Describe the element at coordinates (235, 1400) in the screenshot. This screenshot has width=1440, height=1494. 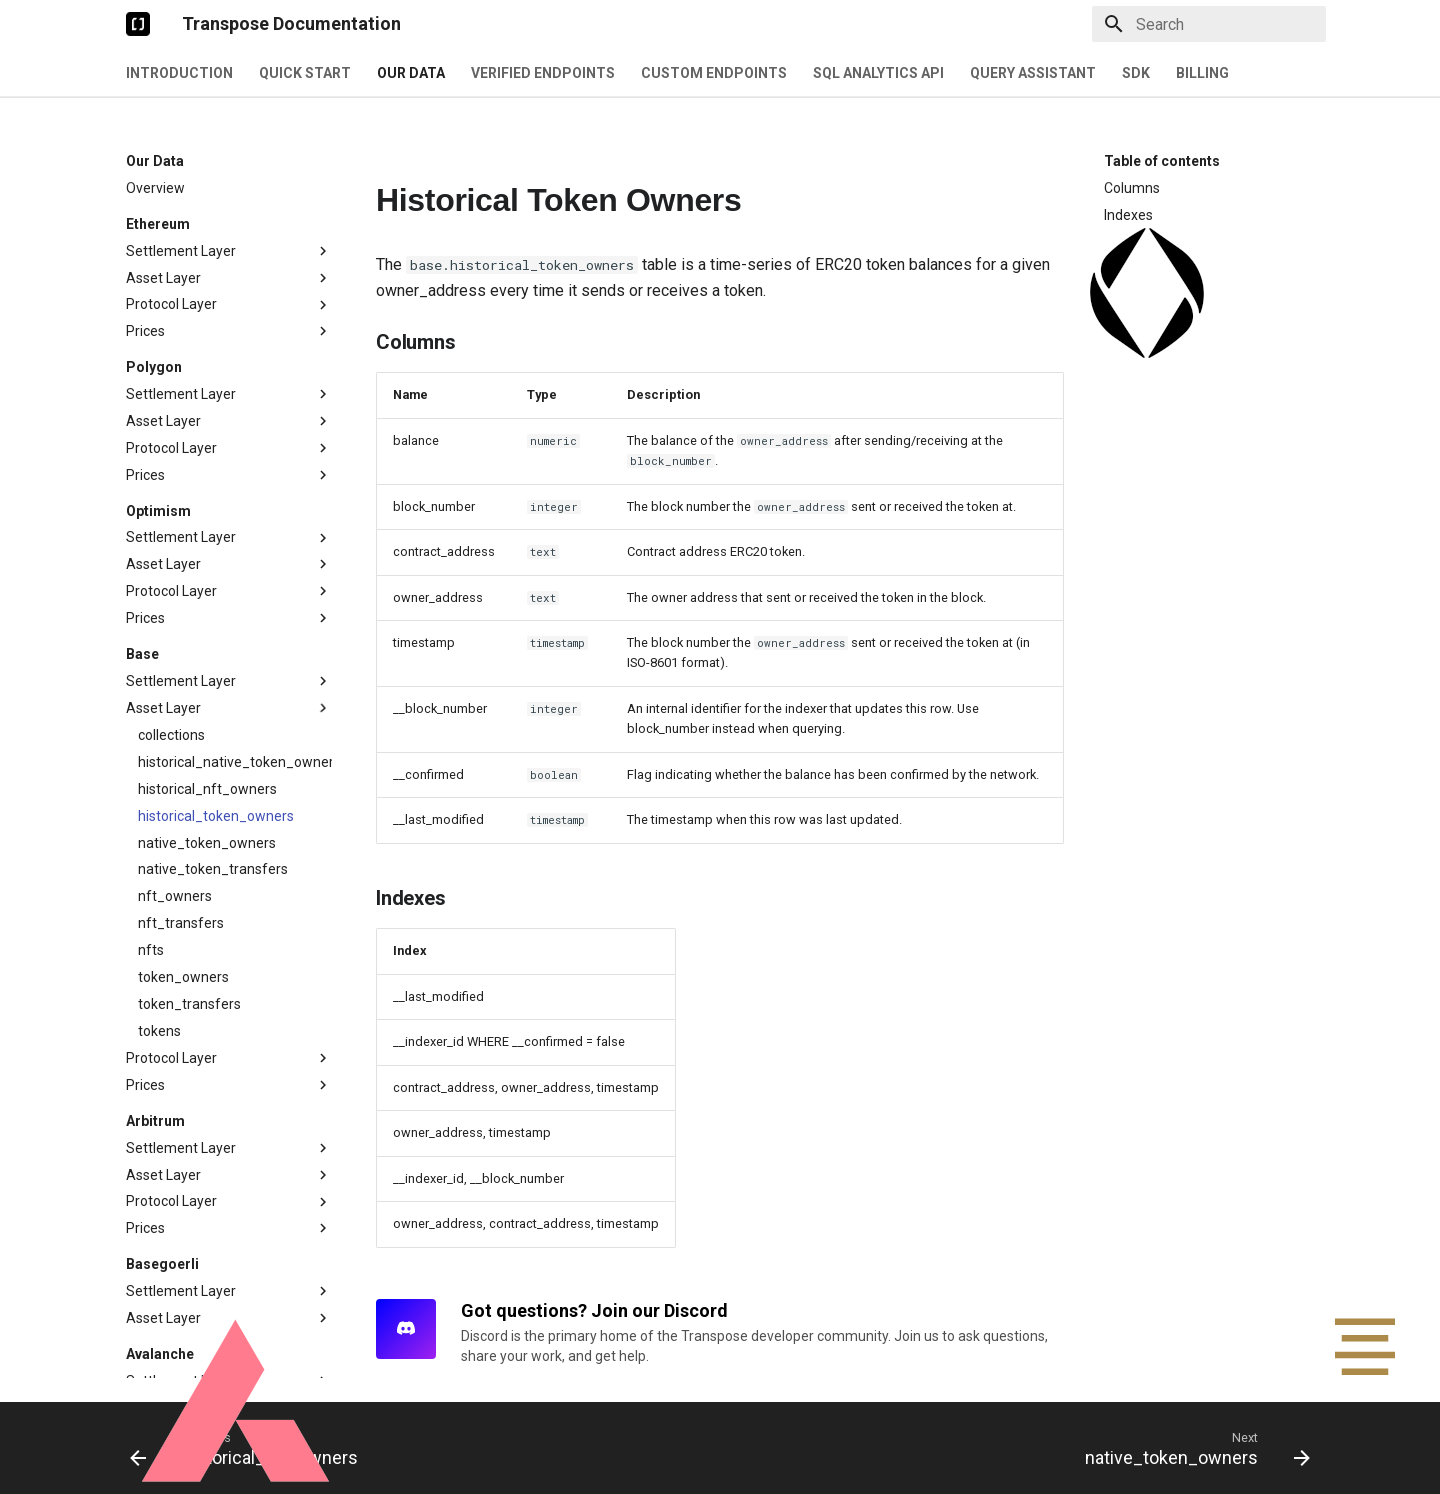
I see `axis bank app or service` at that location.